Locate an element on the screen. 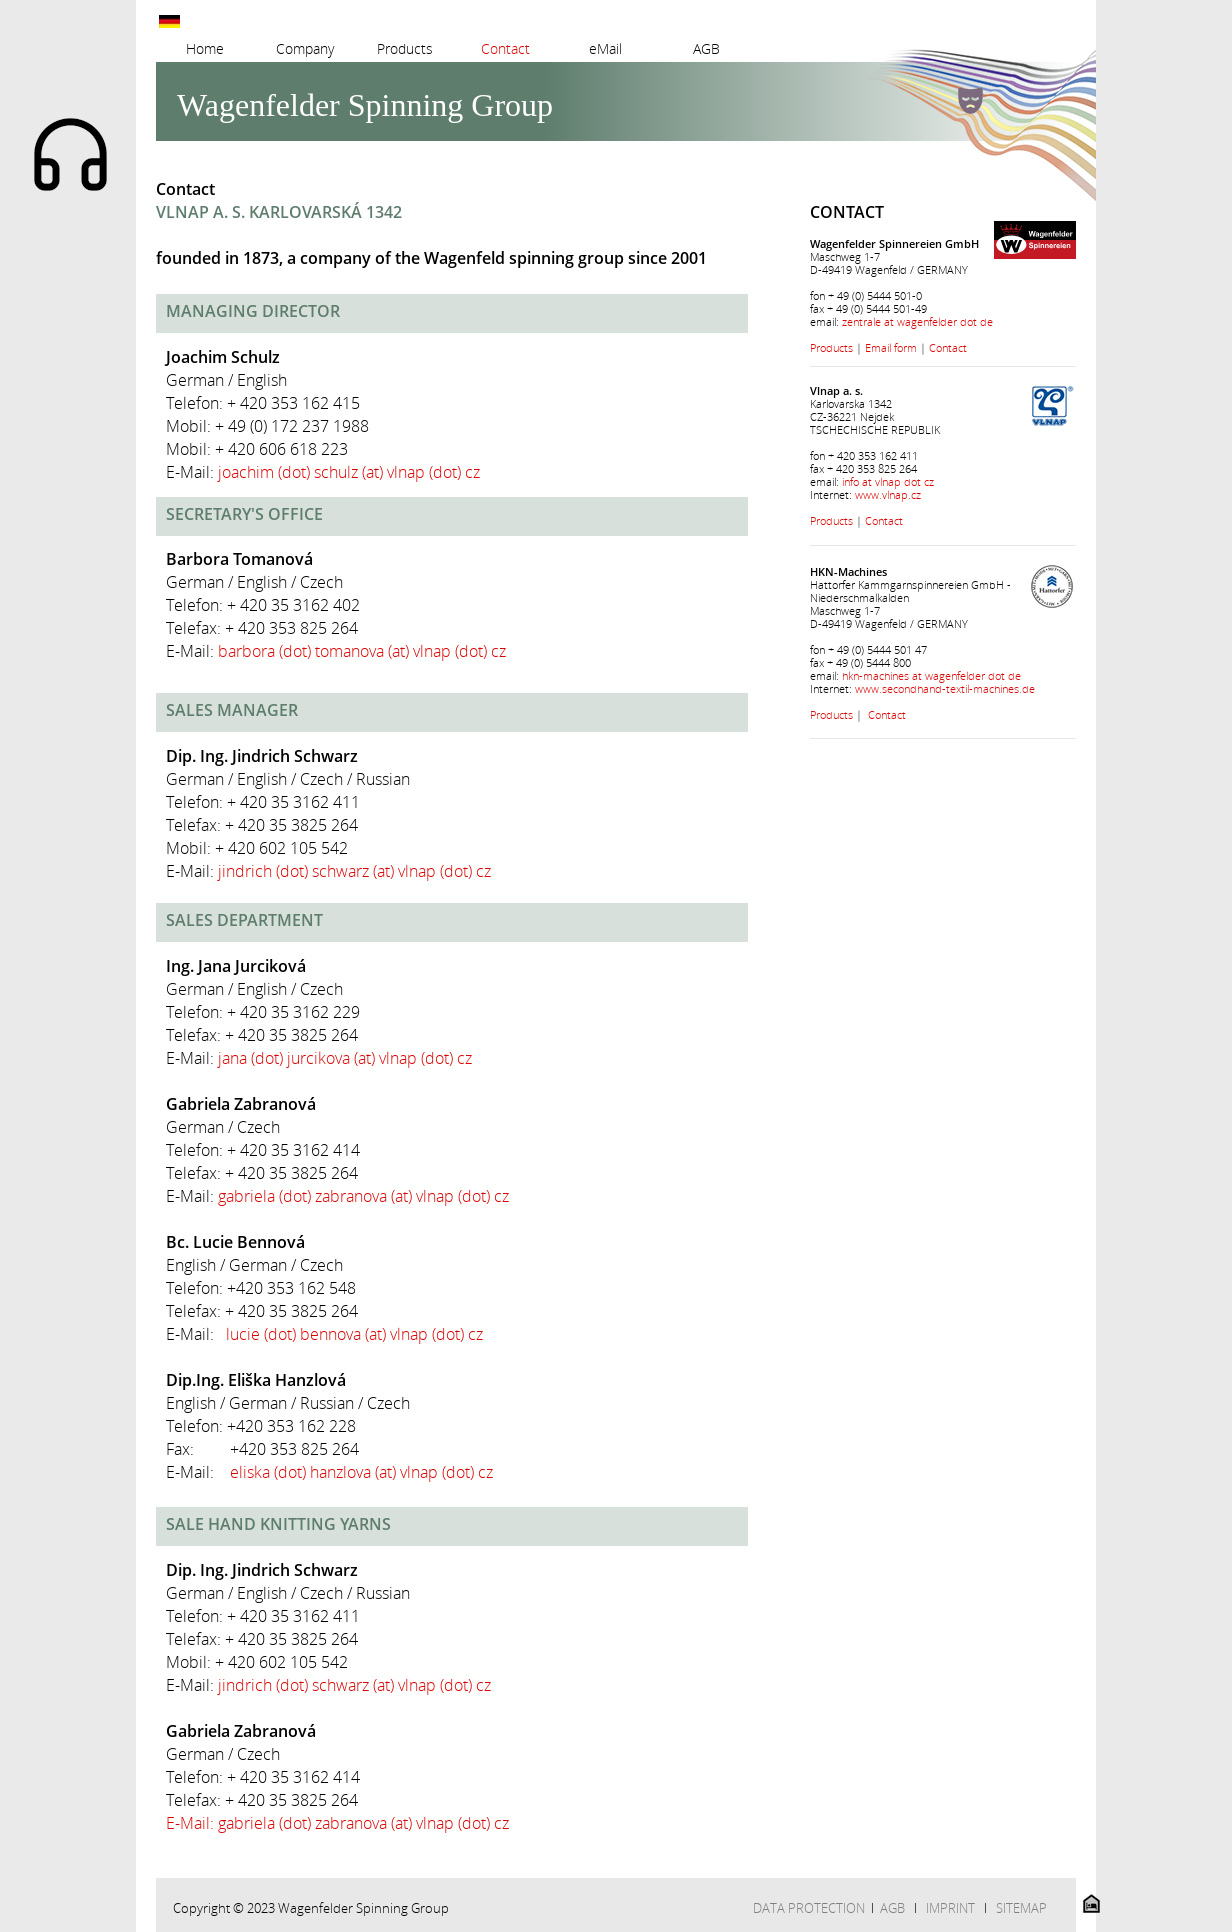  indicates sad or negative mood/emotion is located at coordinates (970, 99).